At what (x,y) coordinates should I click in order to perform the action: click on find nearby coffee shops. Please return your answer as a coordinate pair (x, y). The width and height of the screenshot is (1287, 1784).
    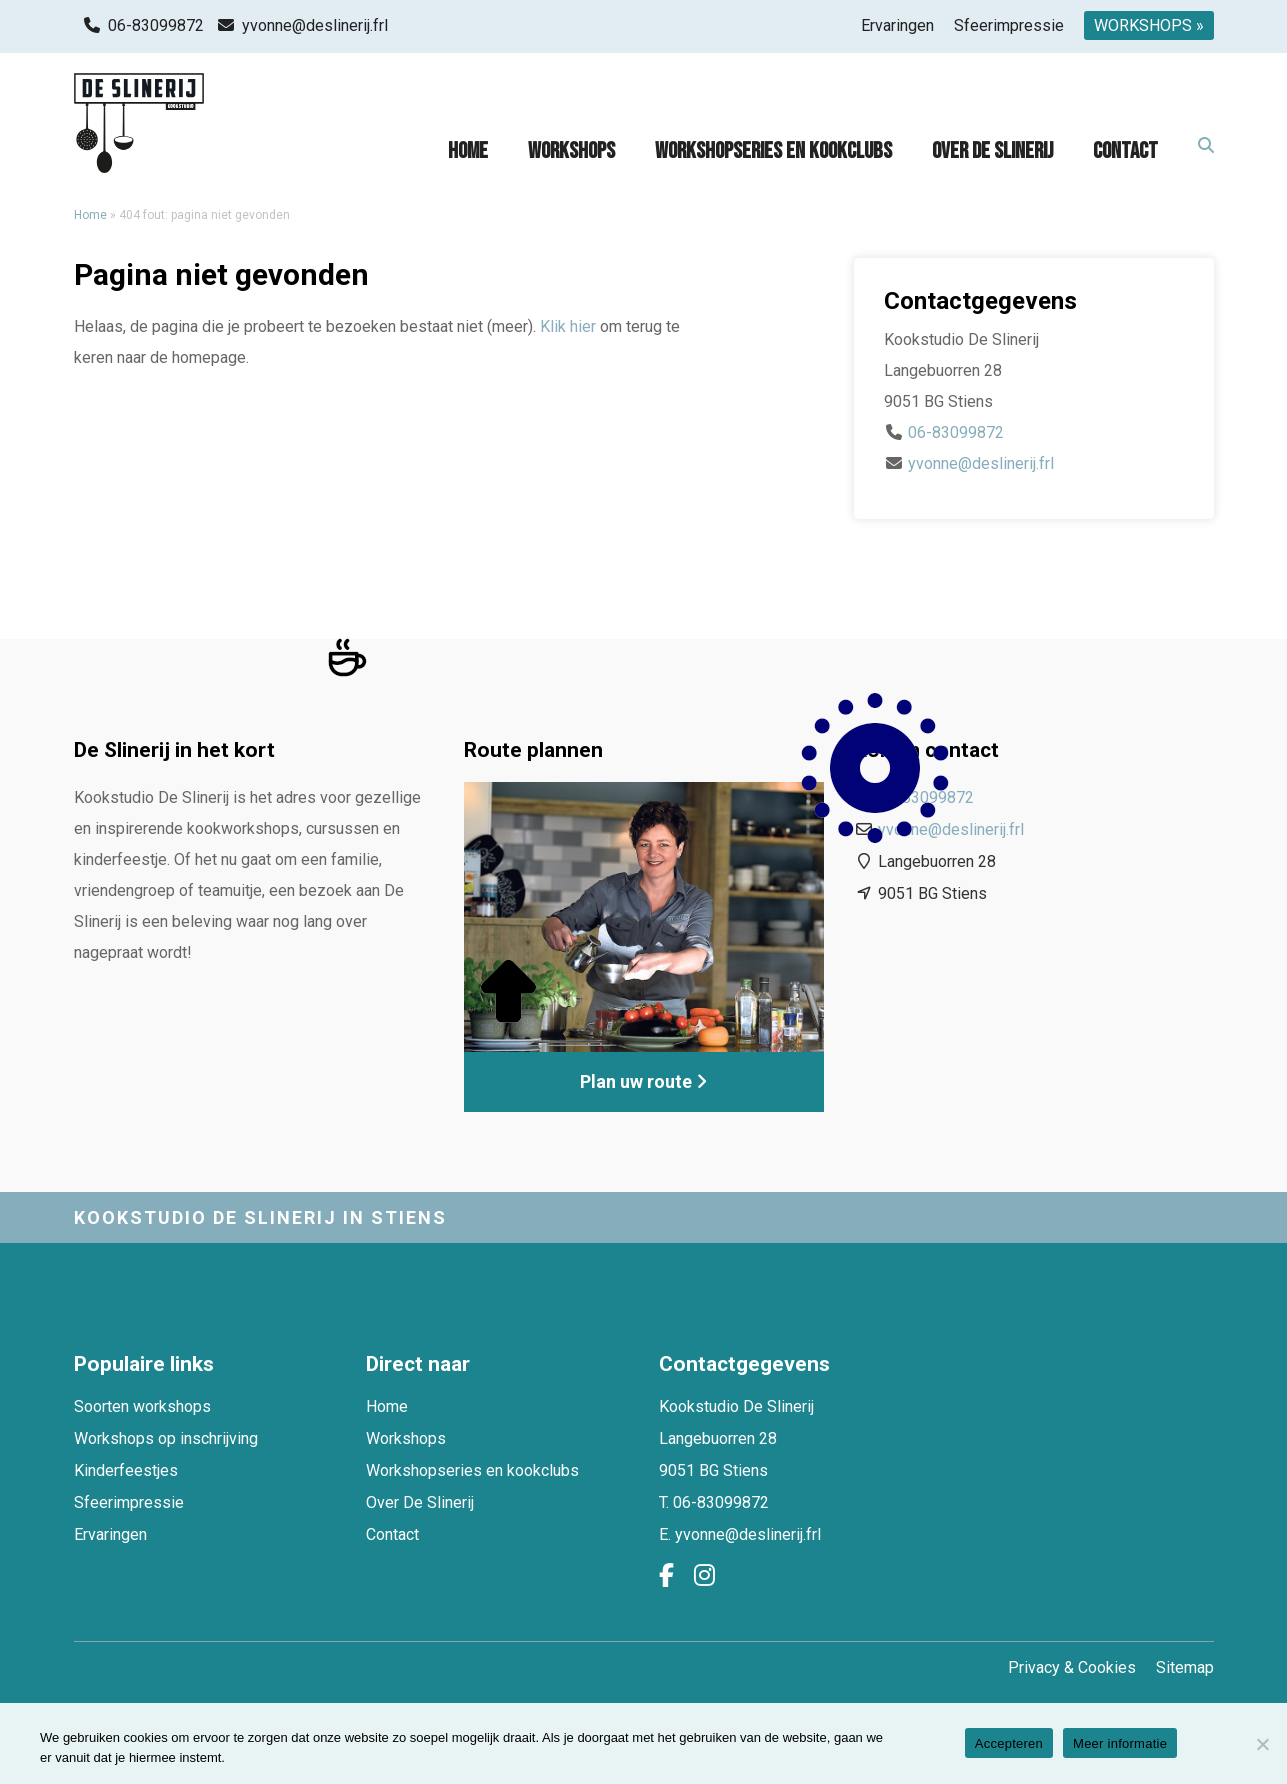
    Looking at the image, I should click on (347, 657).